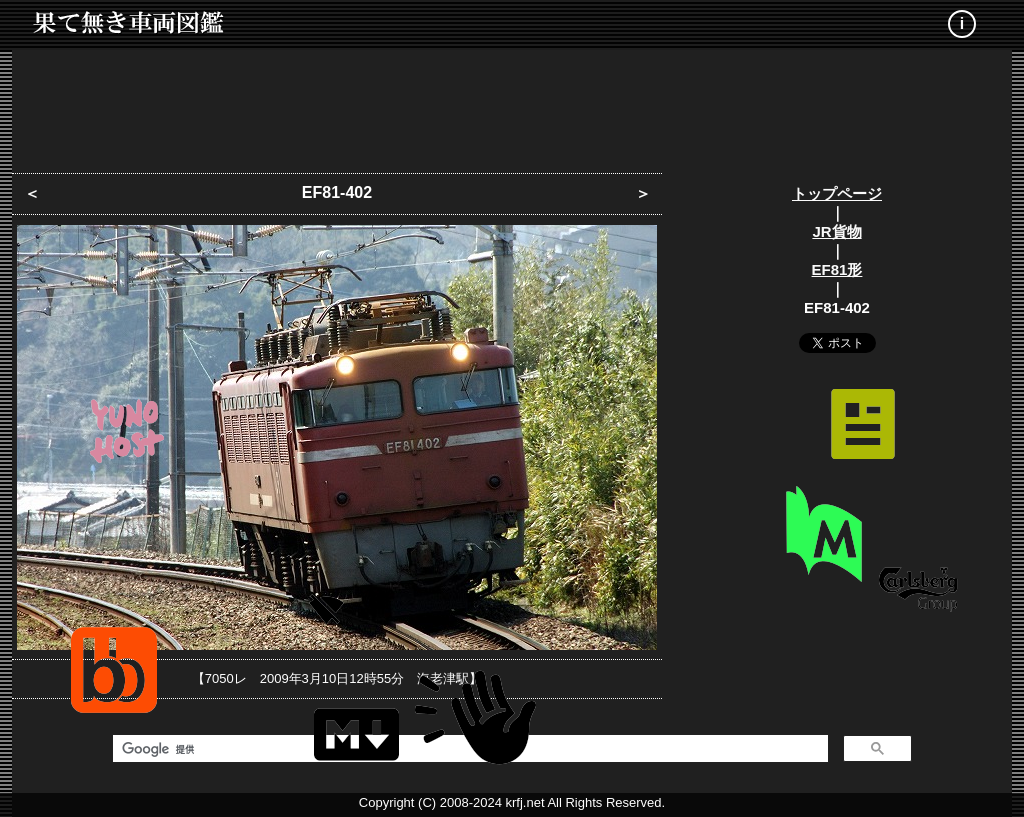 This screenshot has height=817, width=1024. I want to click on access PubMed medical research database, so click(824, 534).